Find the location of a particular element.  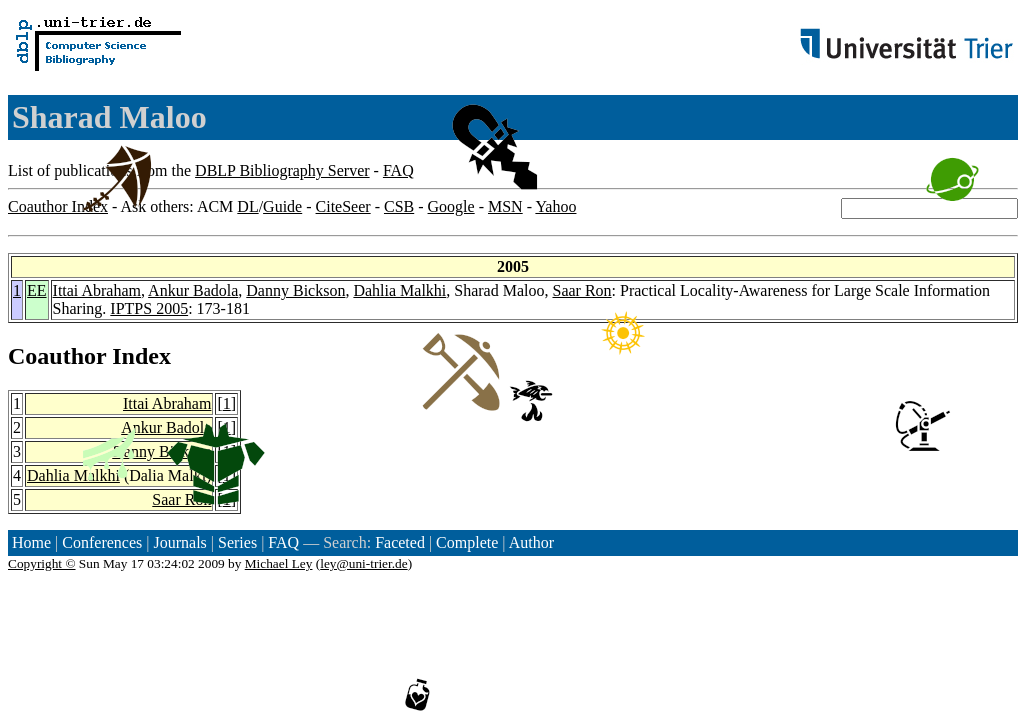

view orbital mechanics or space simulation settings is located at coordinates (952, 179).